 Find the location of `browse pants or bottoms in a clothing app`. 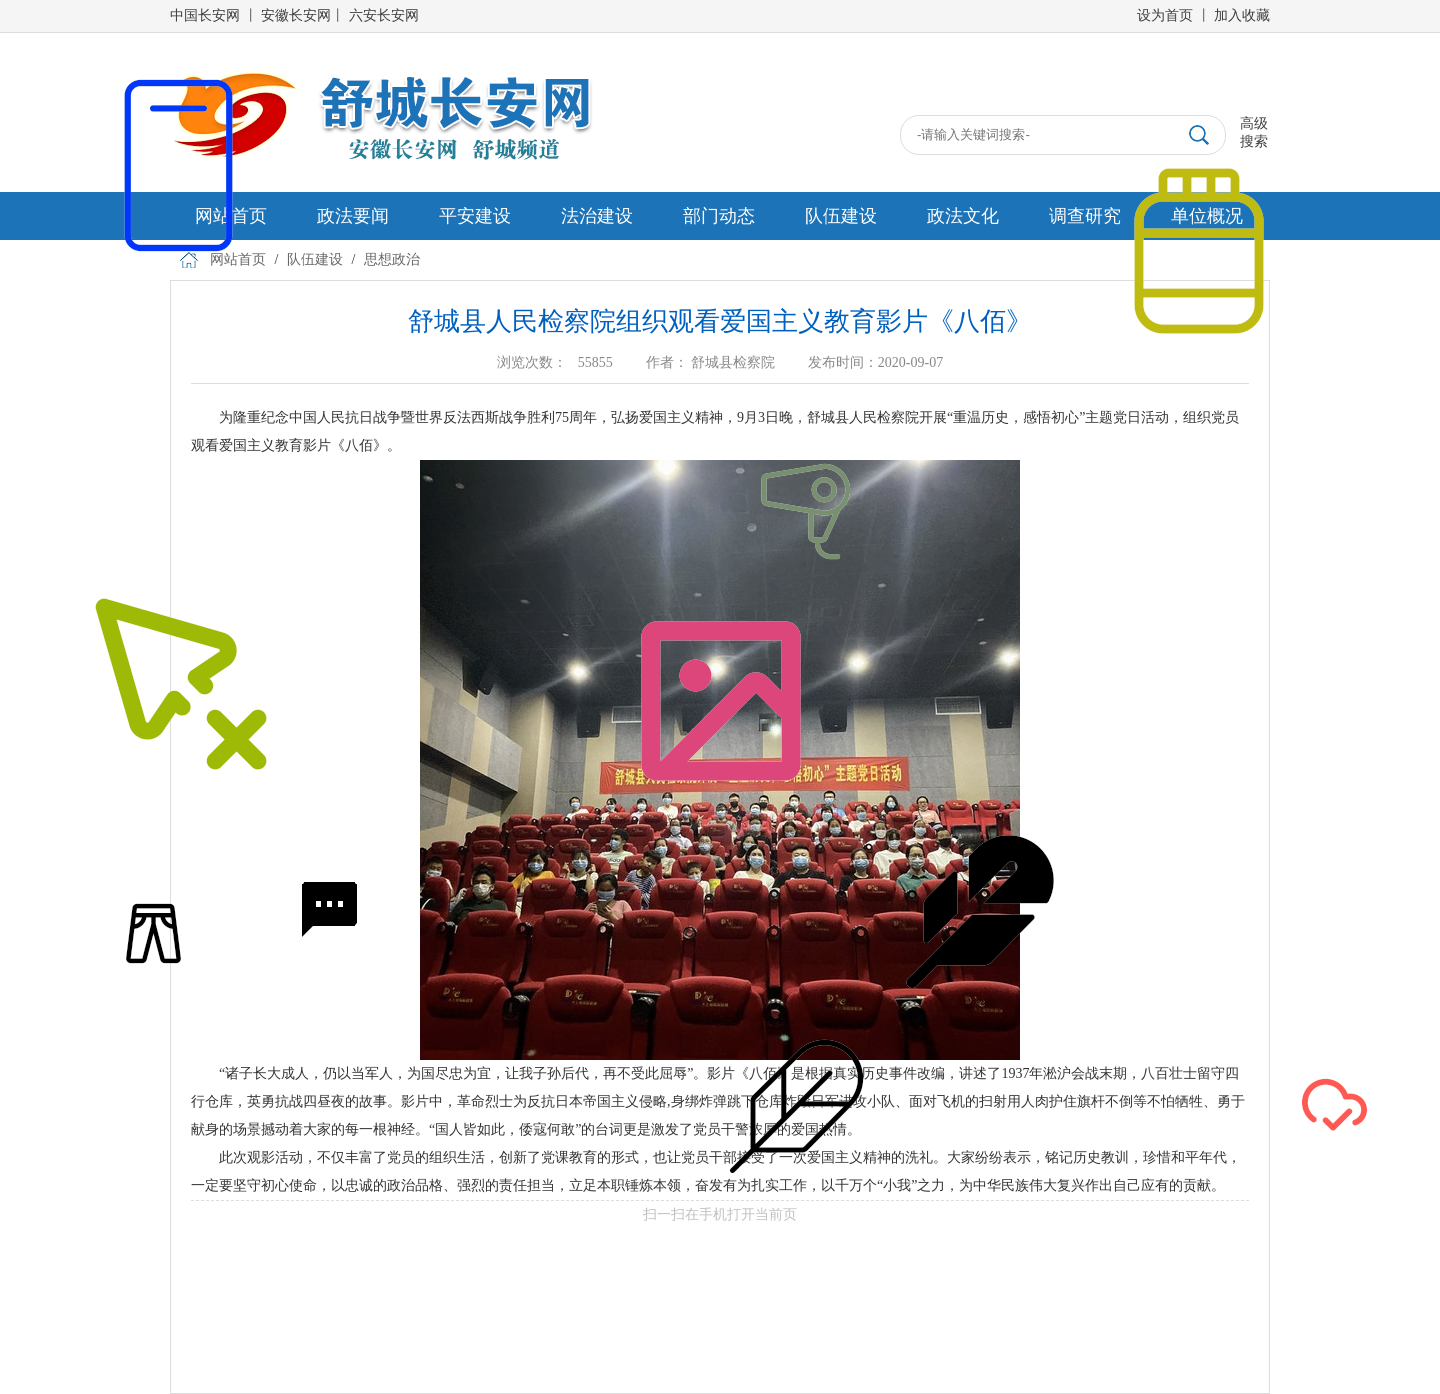

browse pants or bottoms in a clothing app is located at coordinates (153, 933).